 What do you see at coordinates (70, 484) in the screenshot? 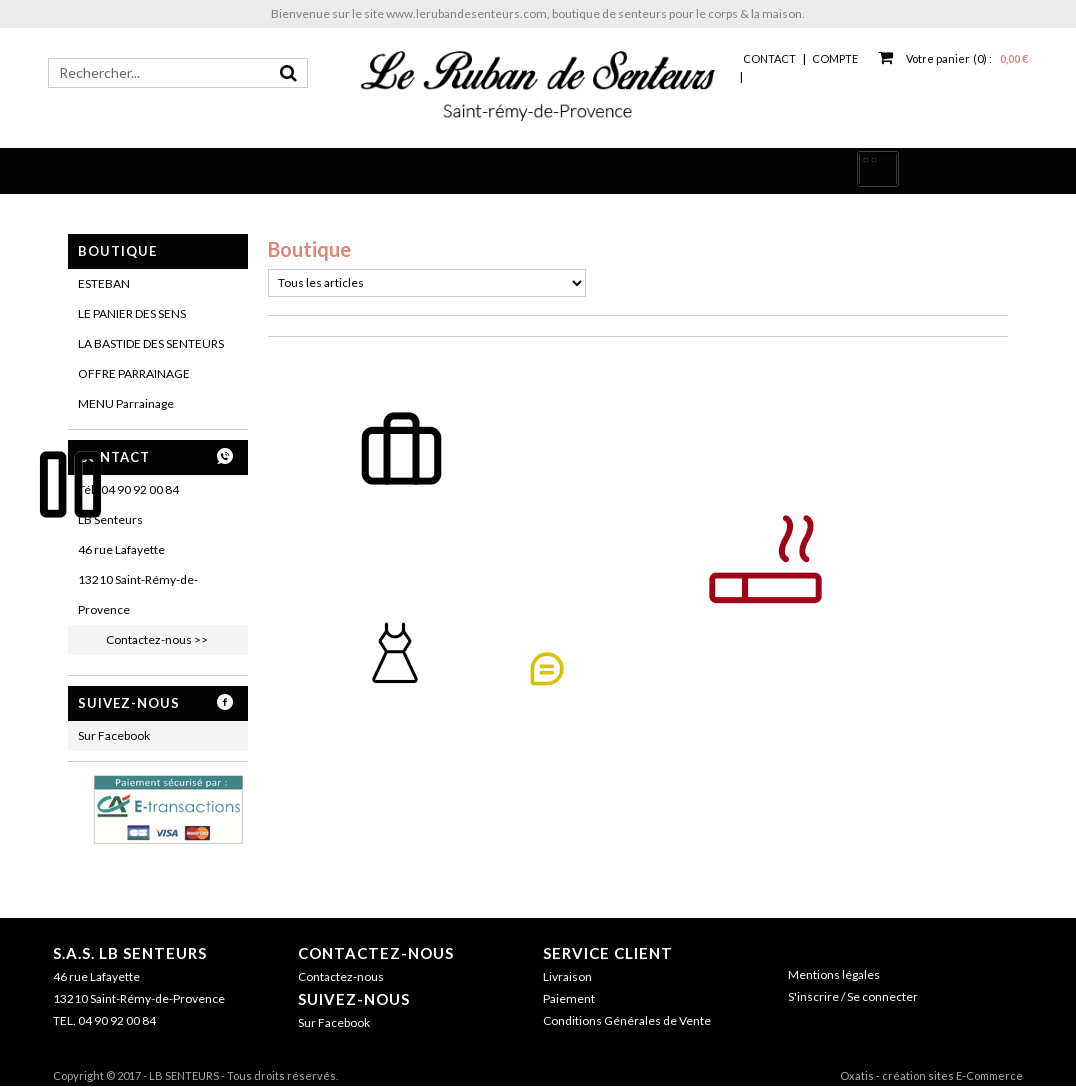
I see `pause media playback` at bounding box center [70, 484].